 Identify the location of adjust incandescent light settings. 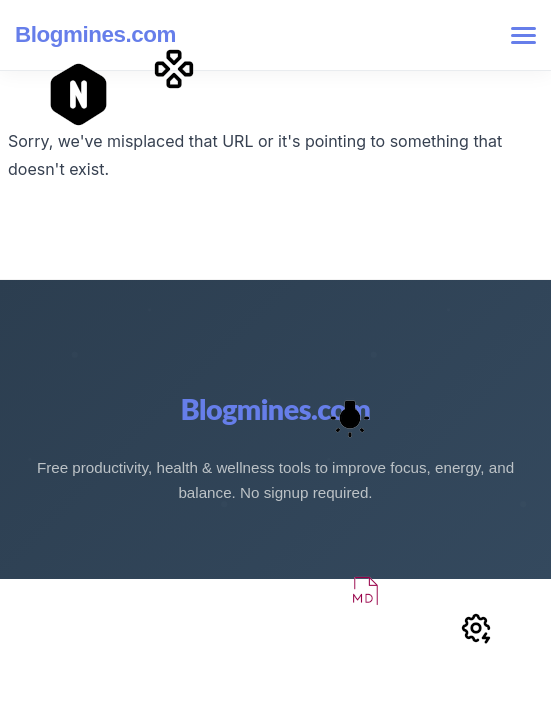
(350, 418).